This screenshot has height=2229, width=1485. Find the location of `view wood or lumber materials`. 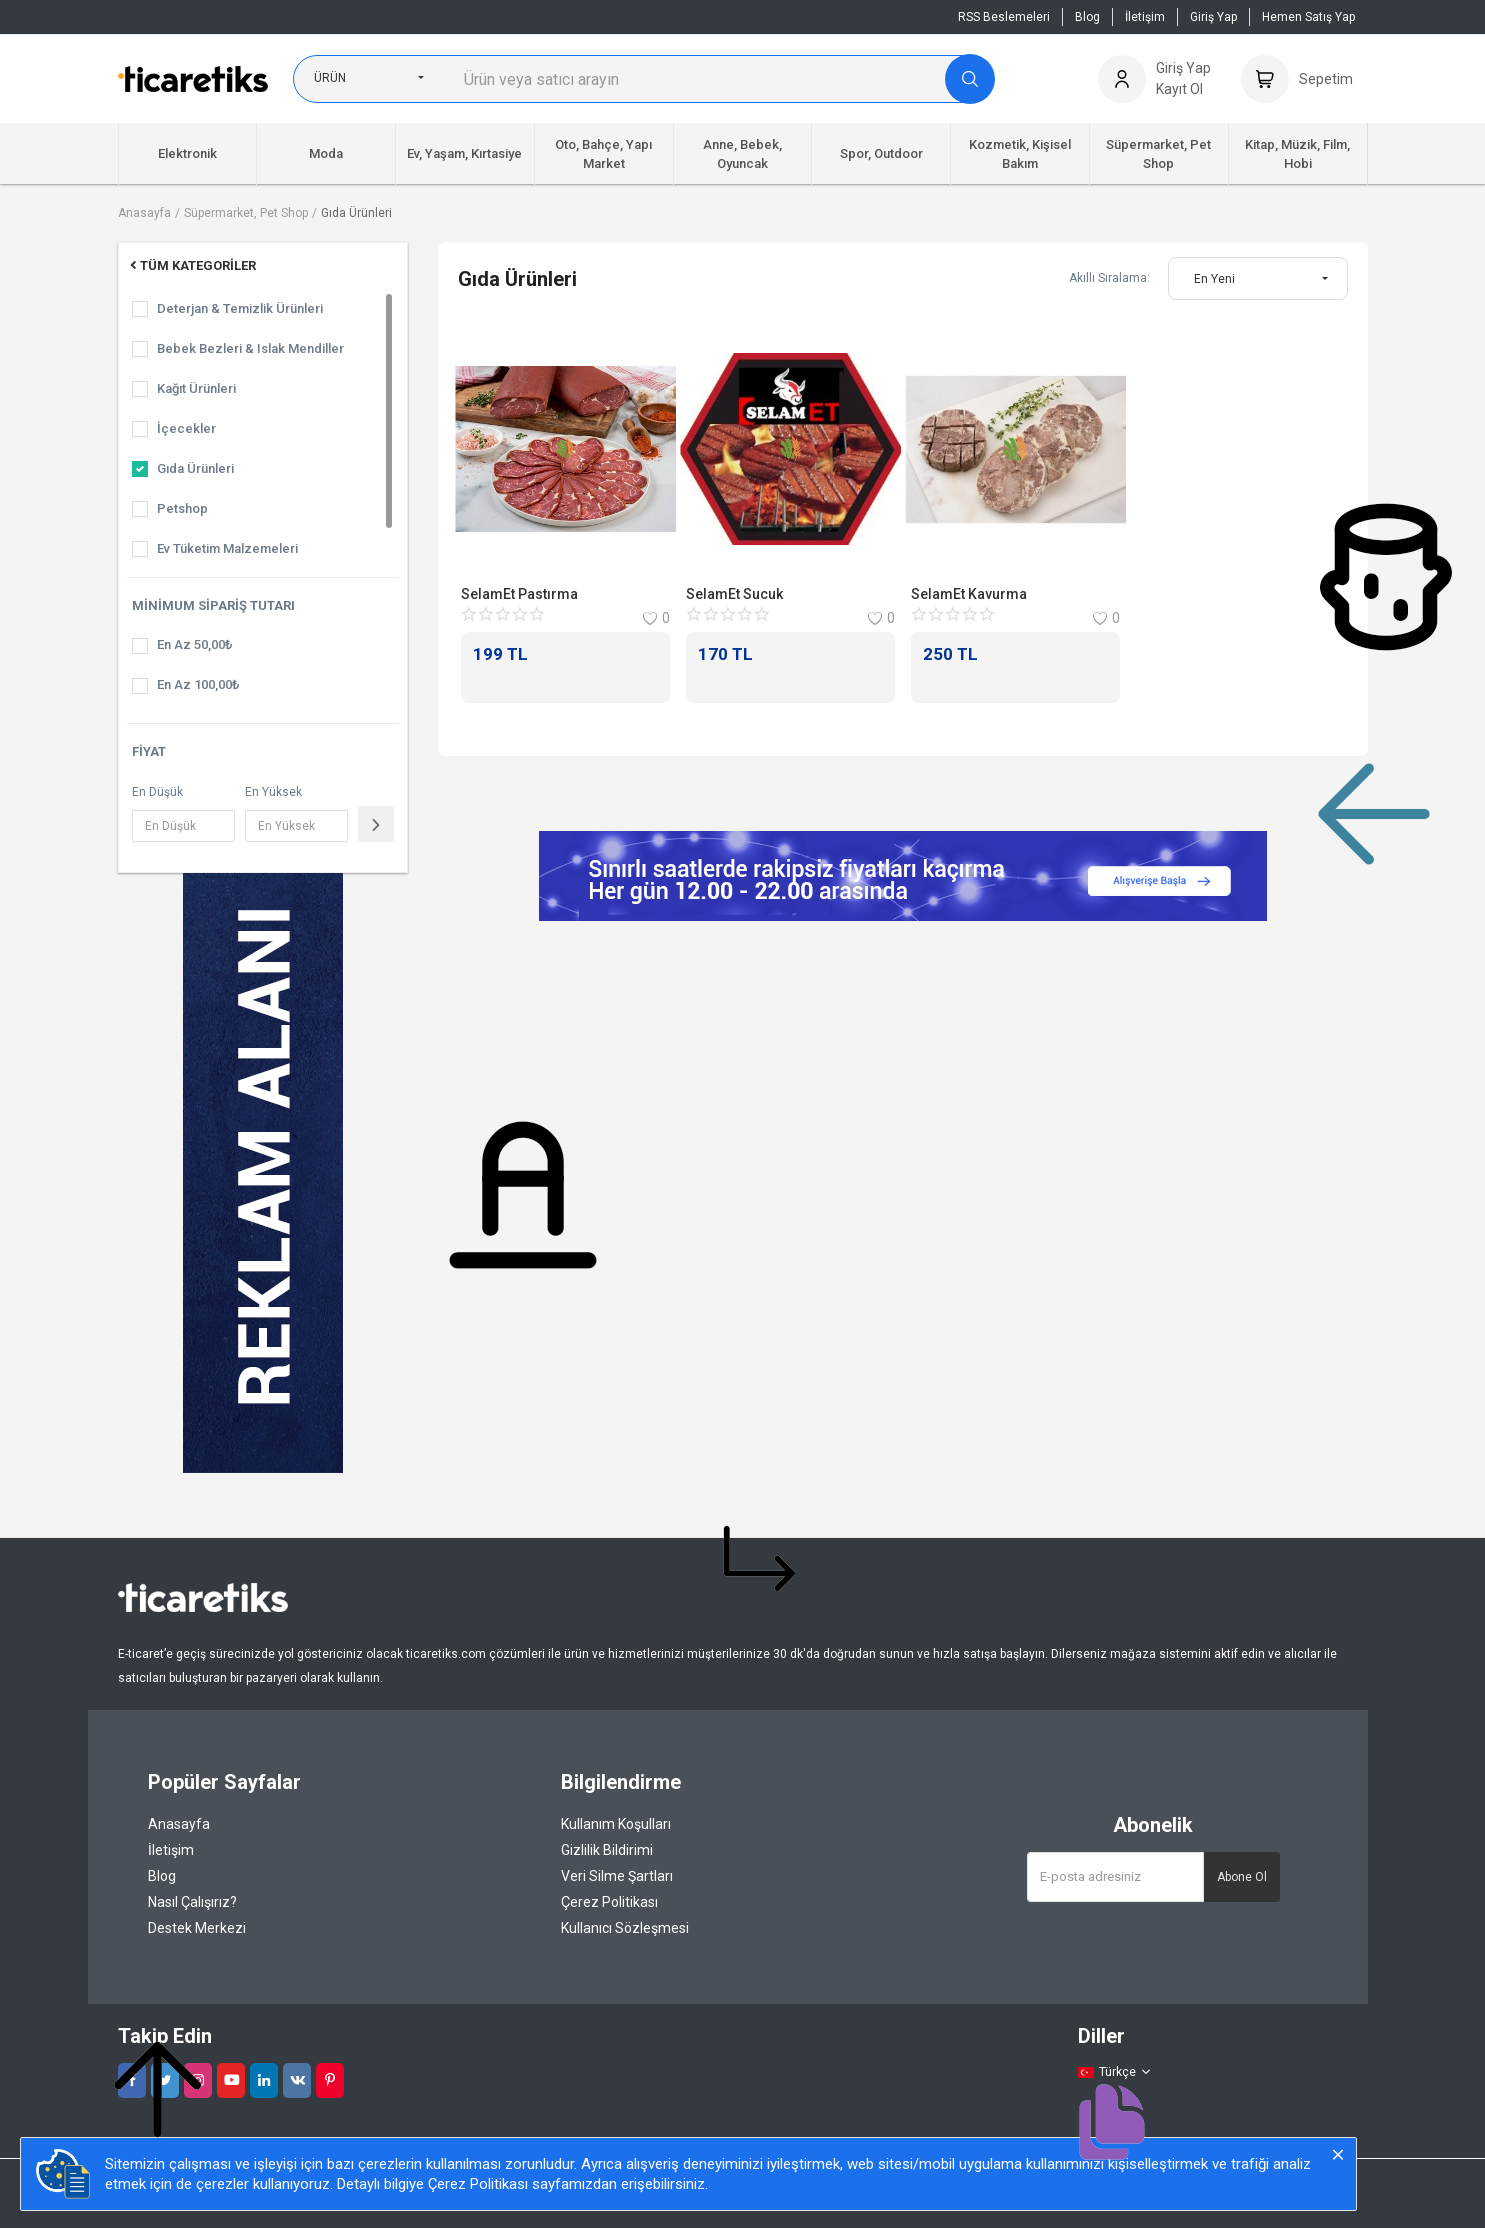

view wood or lumber materials is located at coordinates (1386, 577).